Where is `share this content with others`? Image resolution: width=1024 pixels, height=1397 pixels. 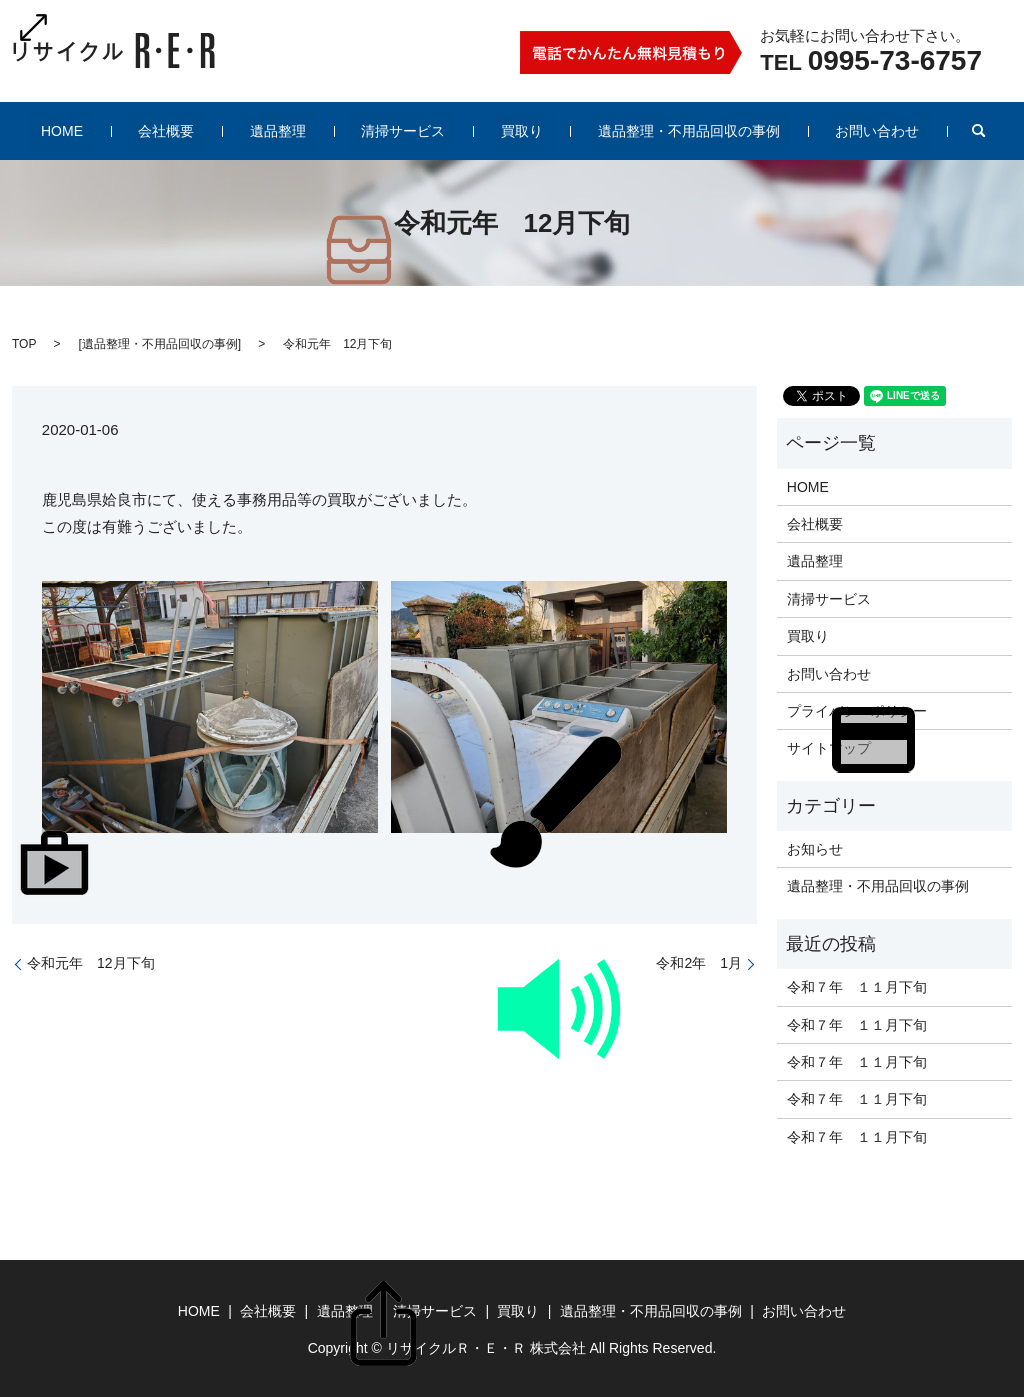
share this content with others is located at coordinates (383, 1323).